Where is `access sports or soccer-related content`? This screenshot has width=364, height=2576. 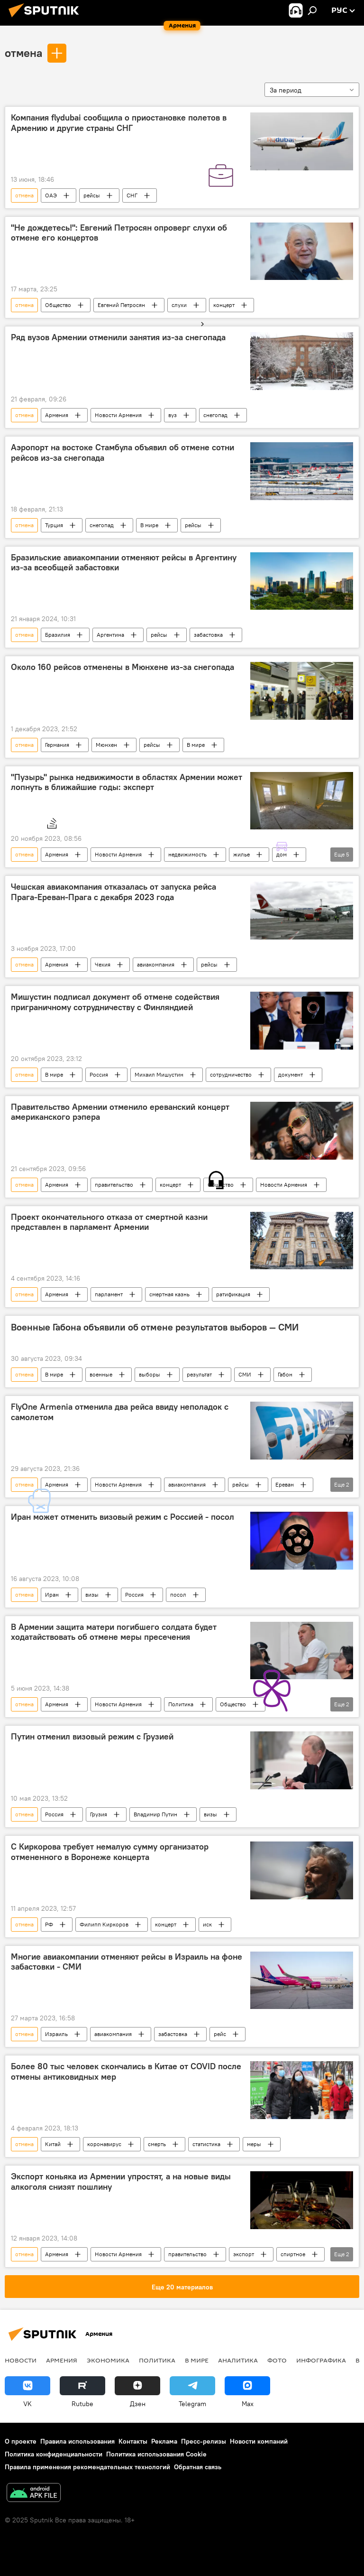
access sports or soccer-related content is located at coordinates (298, 1540).